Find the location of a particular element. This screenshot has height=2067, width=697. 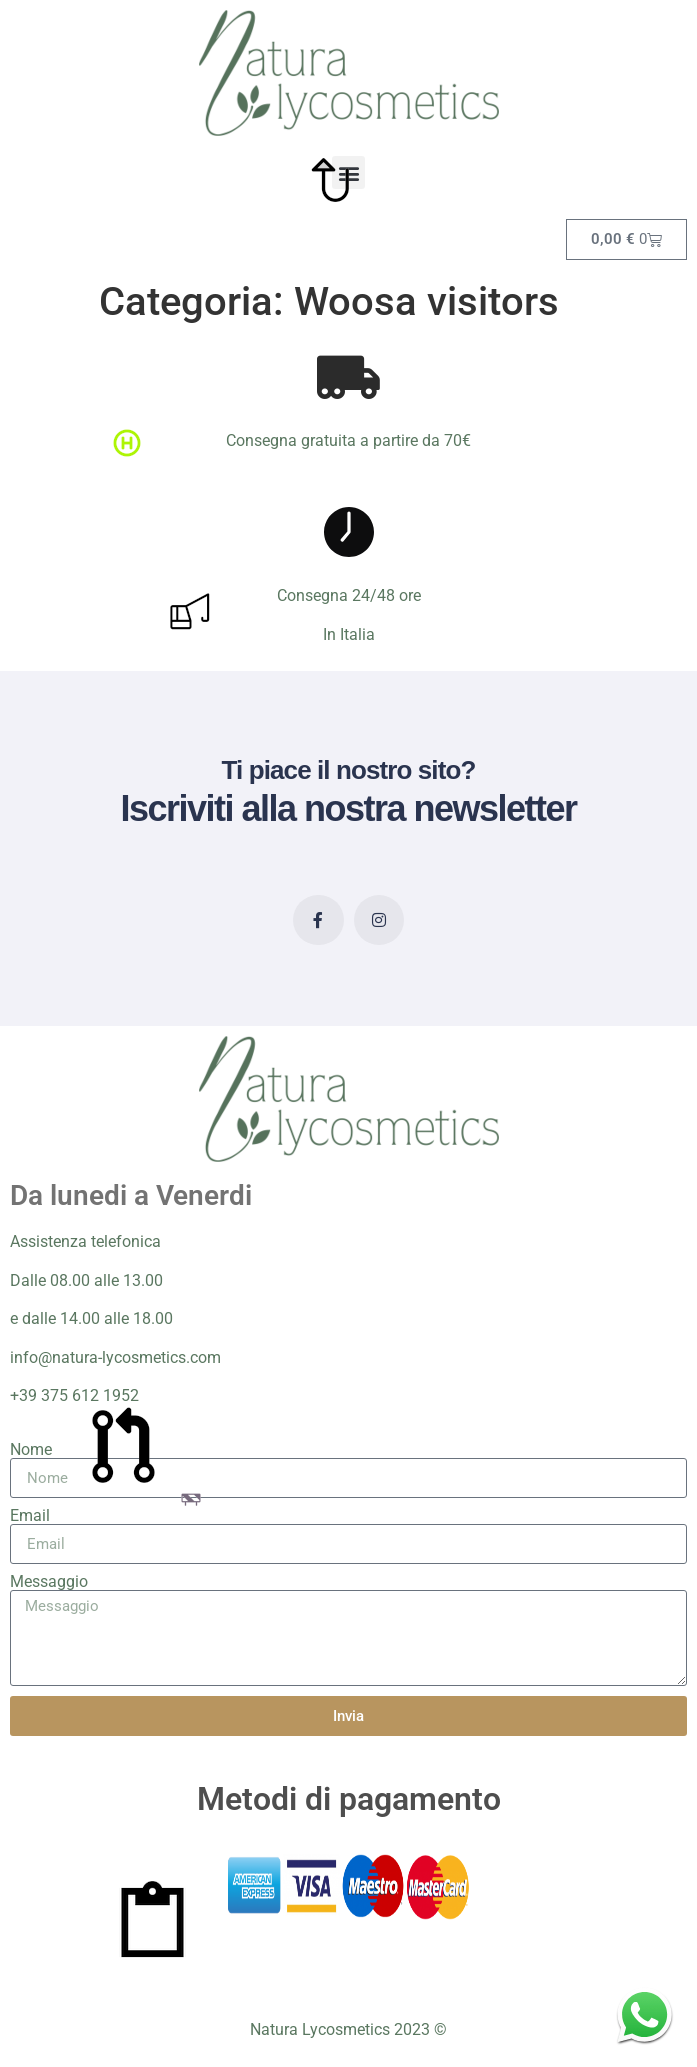

paste content from clipboard is located at coordinates (152, 1922).